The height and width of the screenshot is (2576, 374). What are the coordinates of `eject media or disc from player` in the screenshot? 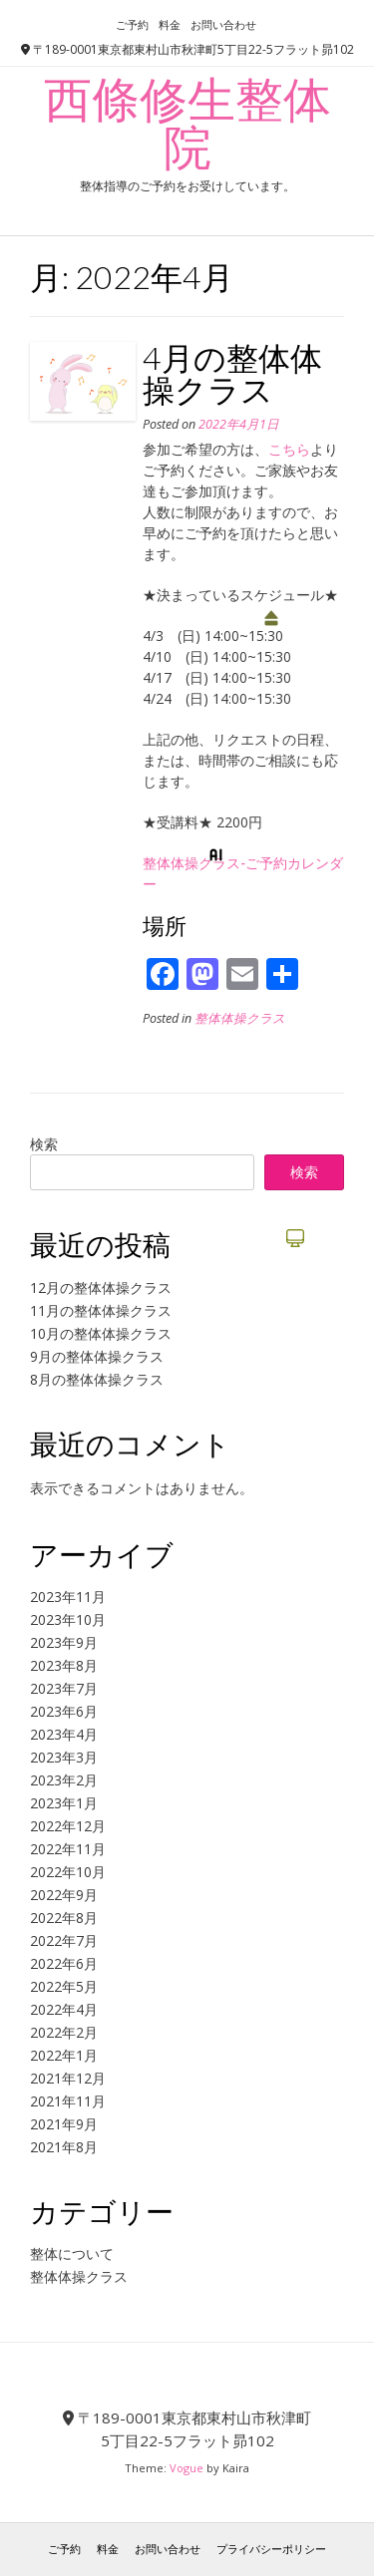 It's located at (271, 618).